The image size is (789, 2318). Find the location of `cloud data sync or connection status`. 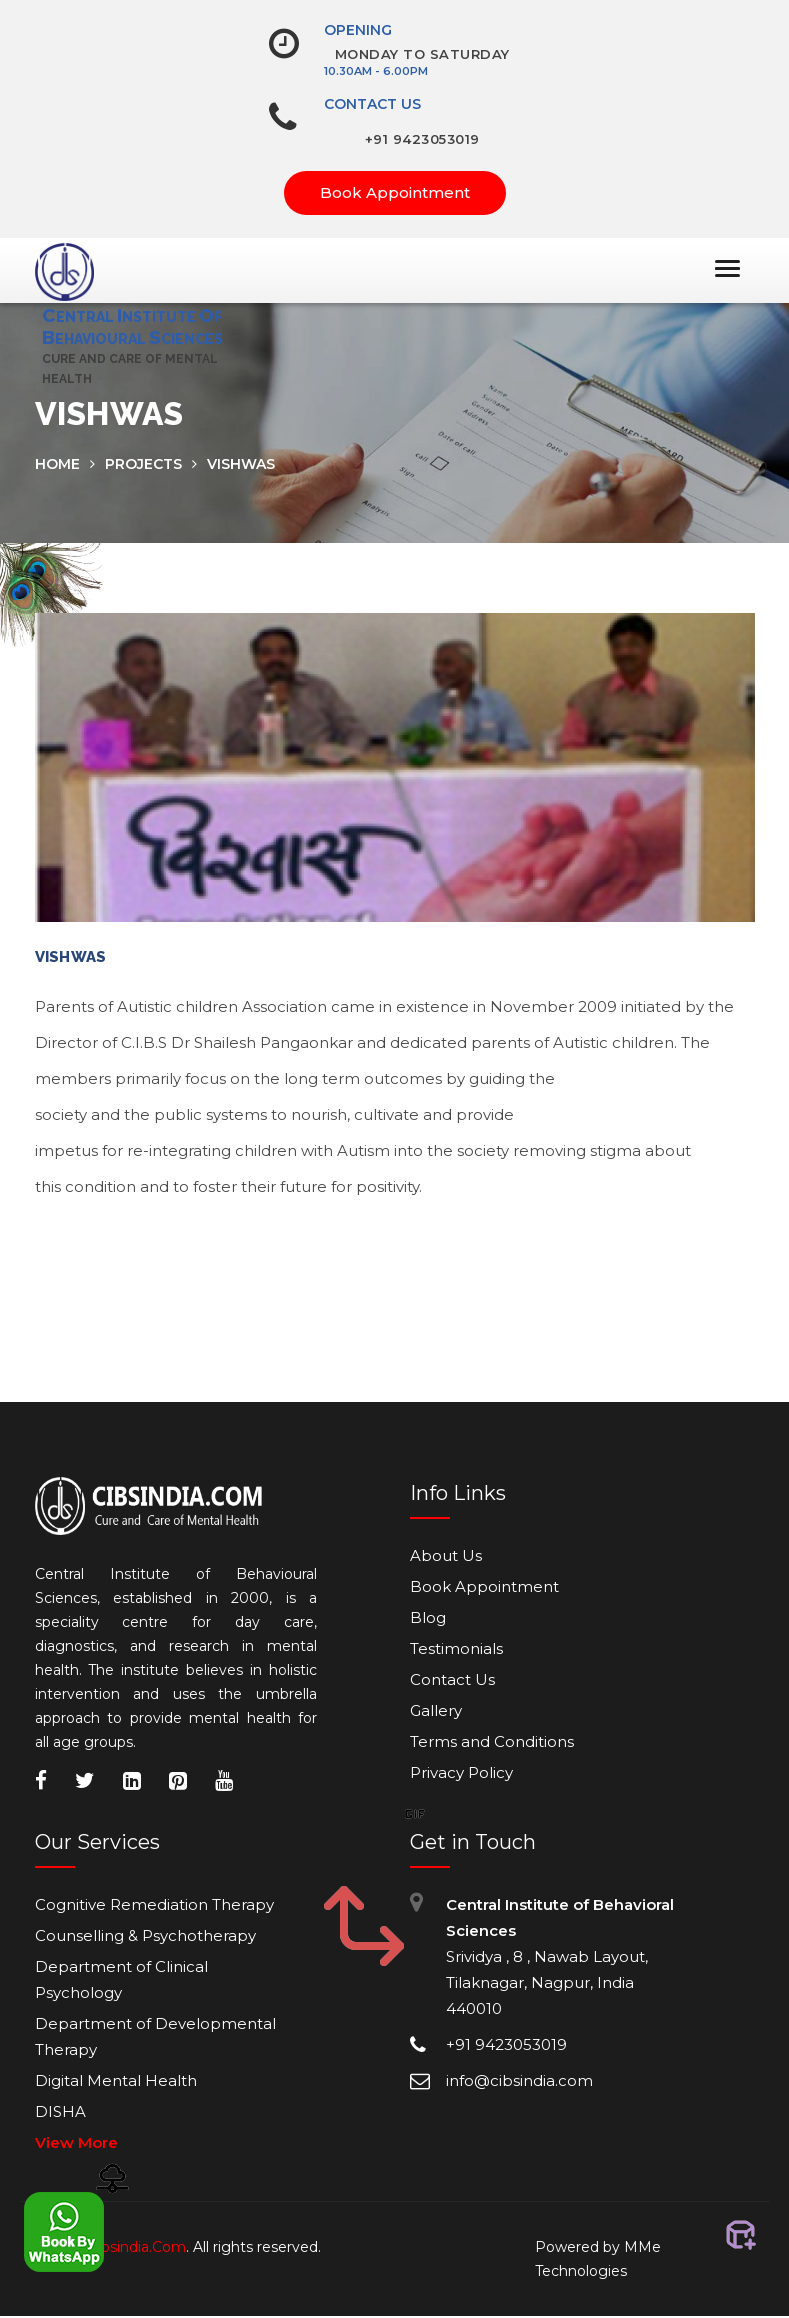

cloud data sync or connection status is located at coordinates (112, 2178).